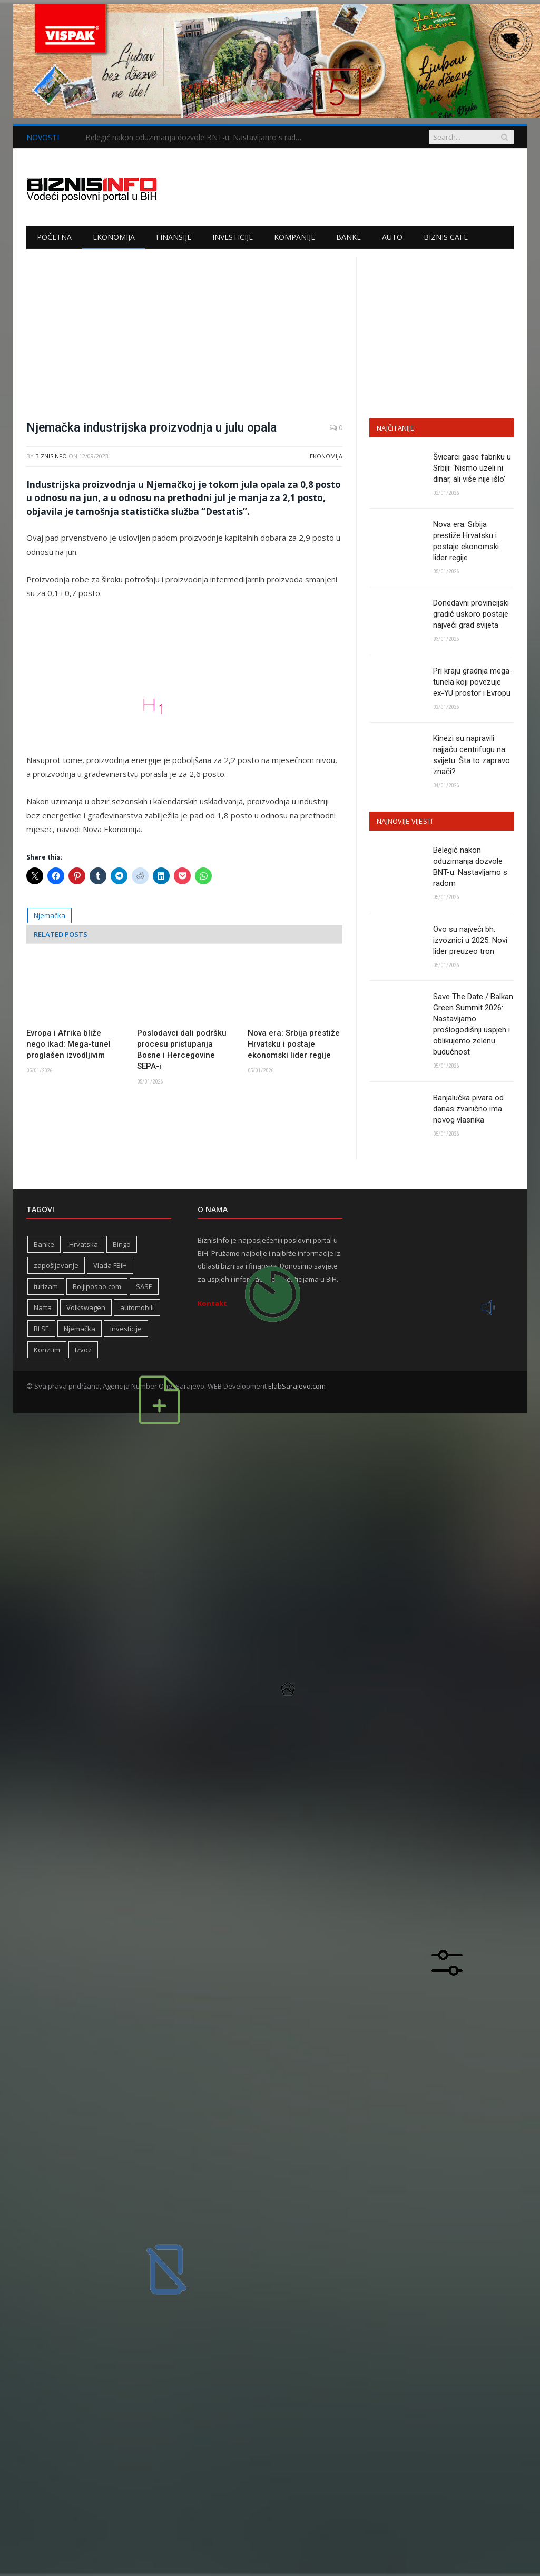 The height and width of the screenshot is (2576, 540). I want to click on select or navigate to item number five, so click(337, 92).